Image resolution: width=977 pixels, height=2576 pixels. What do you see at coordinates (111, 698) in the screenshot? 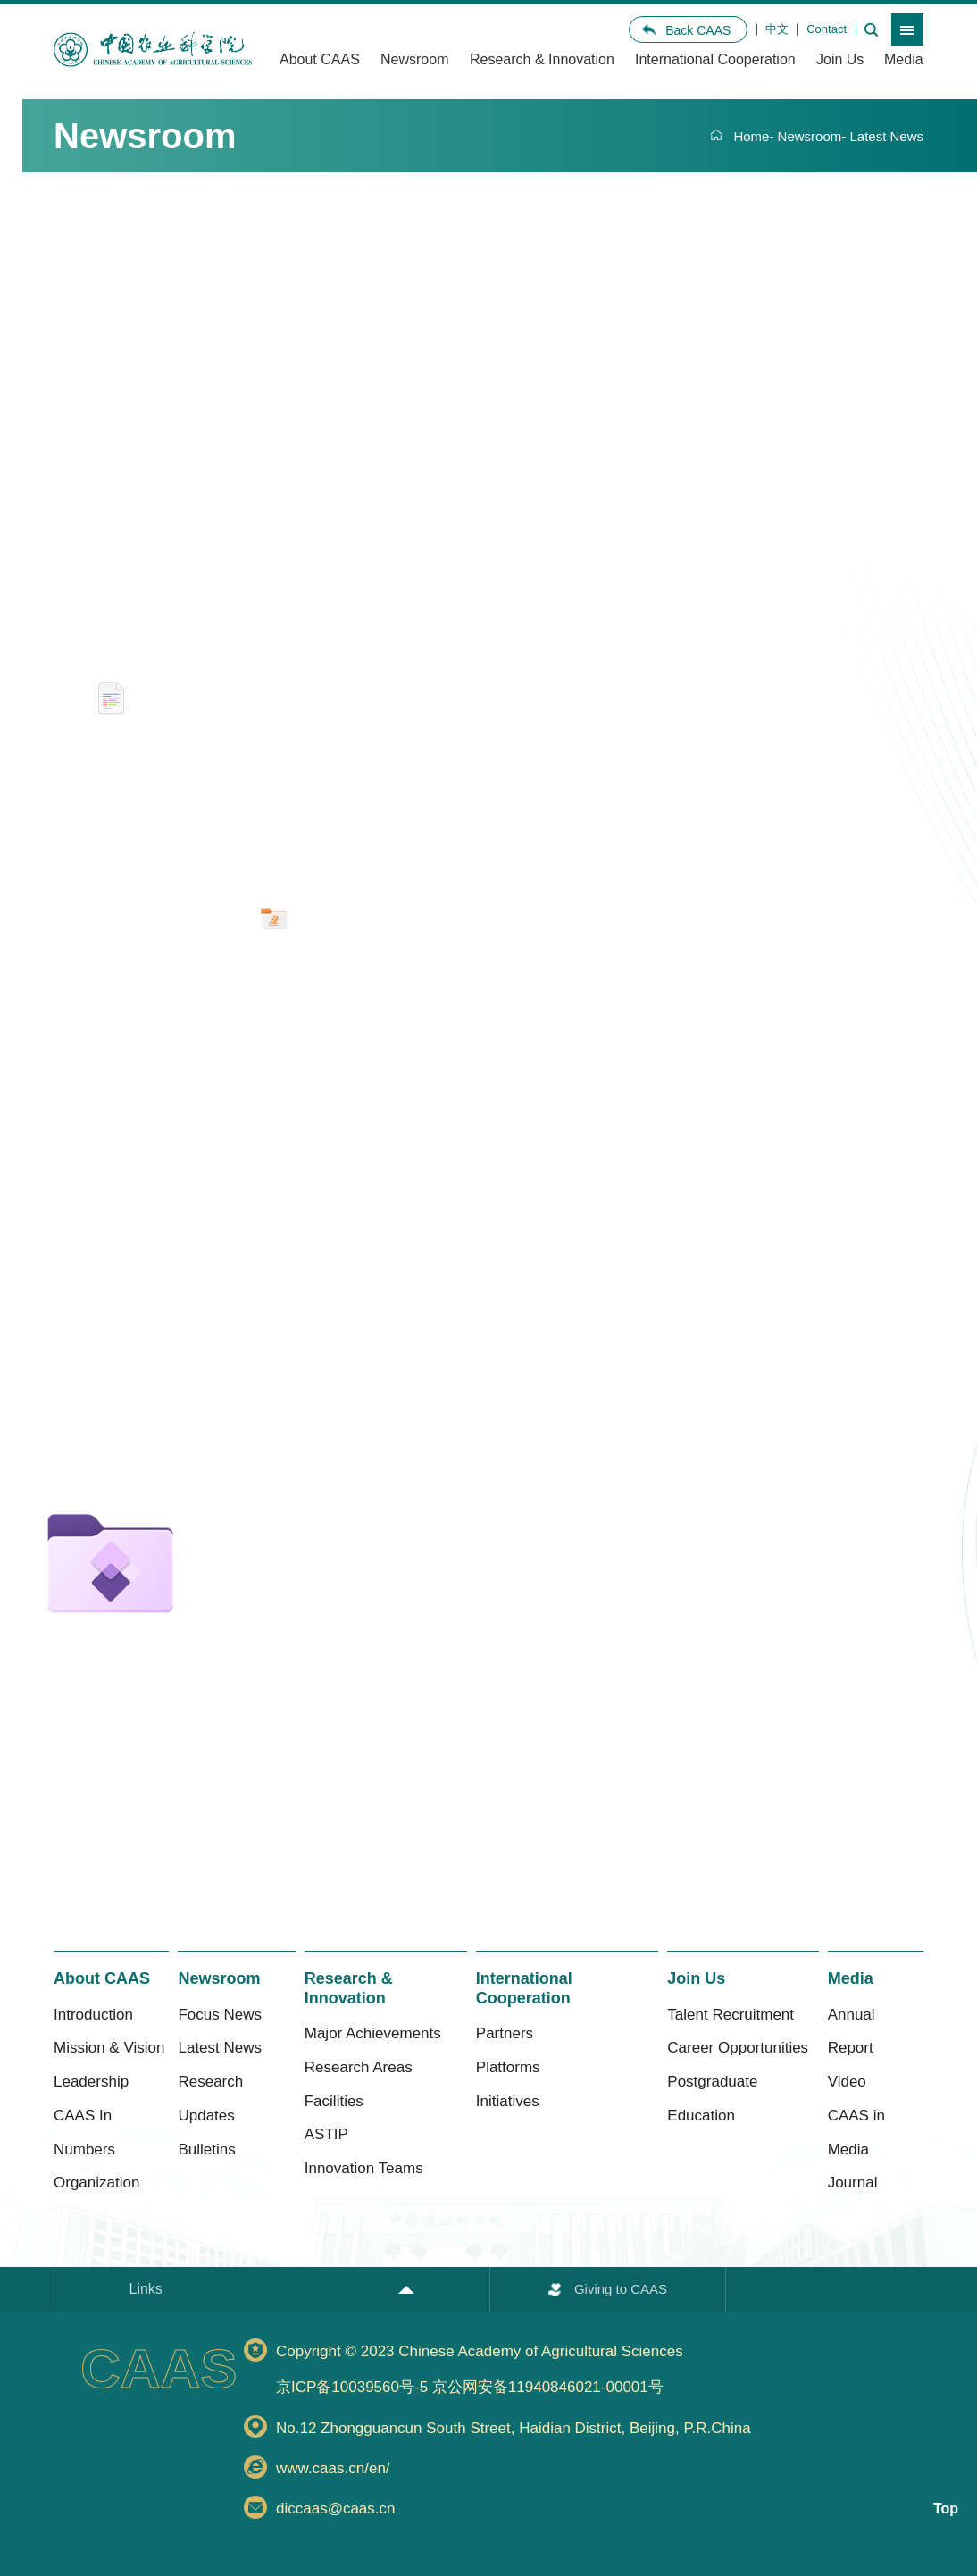
I see `access developer tools and settings` at bounding box center [111, 698].